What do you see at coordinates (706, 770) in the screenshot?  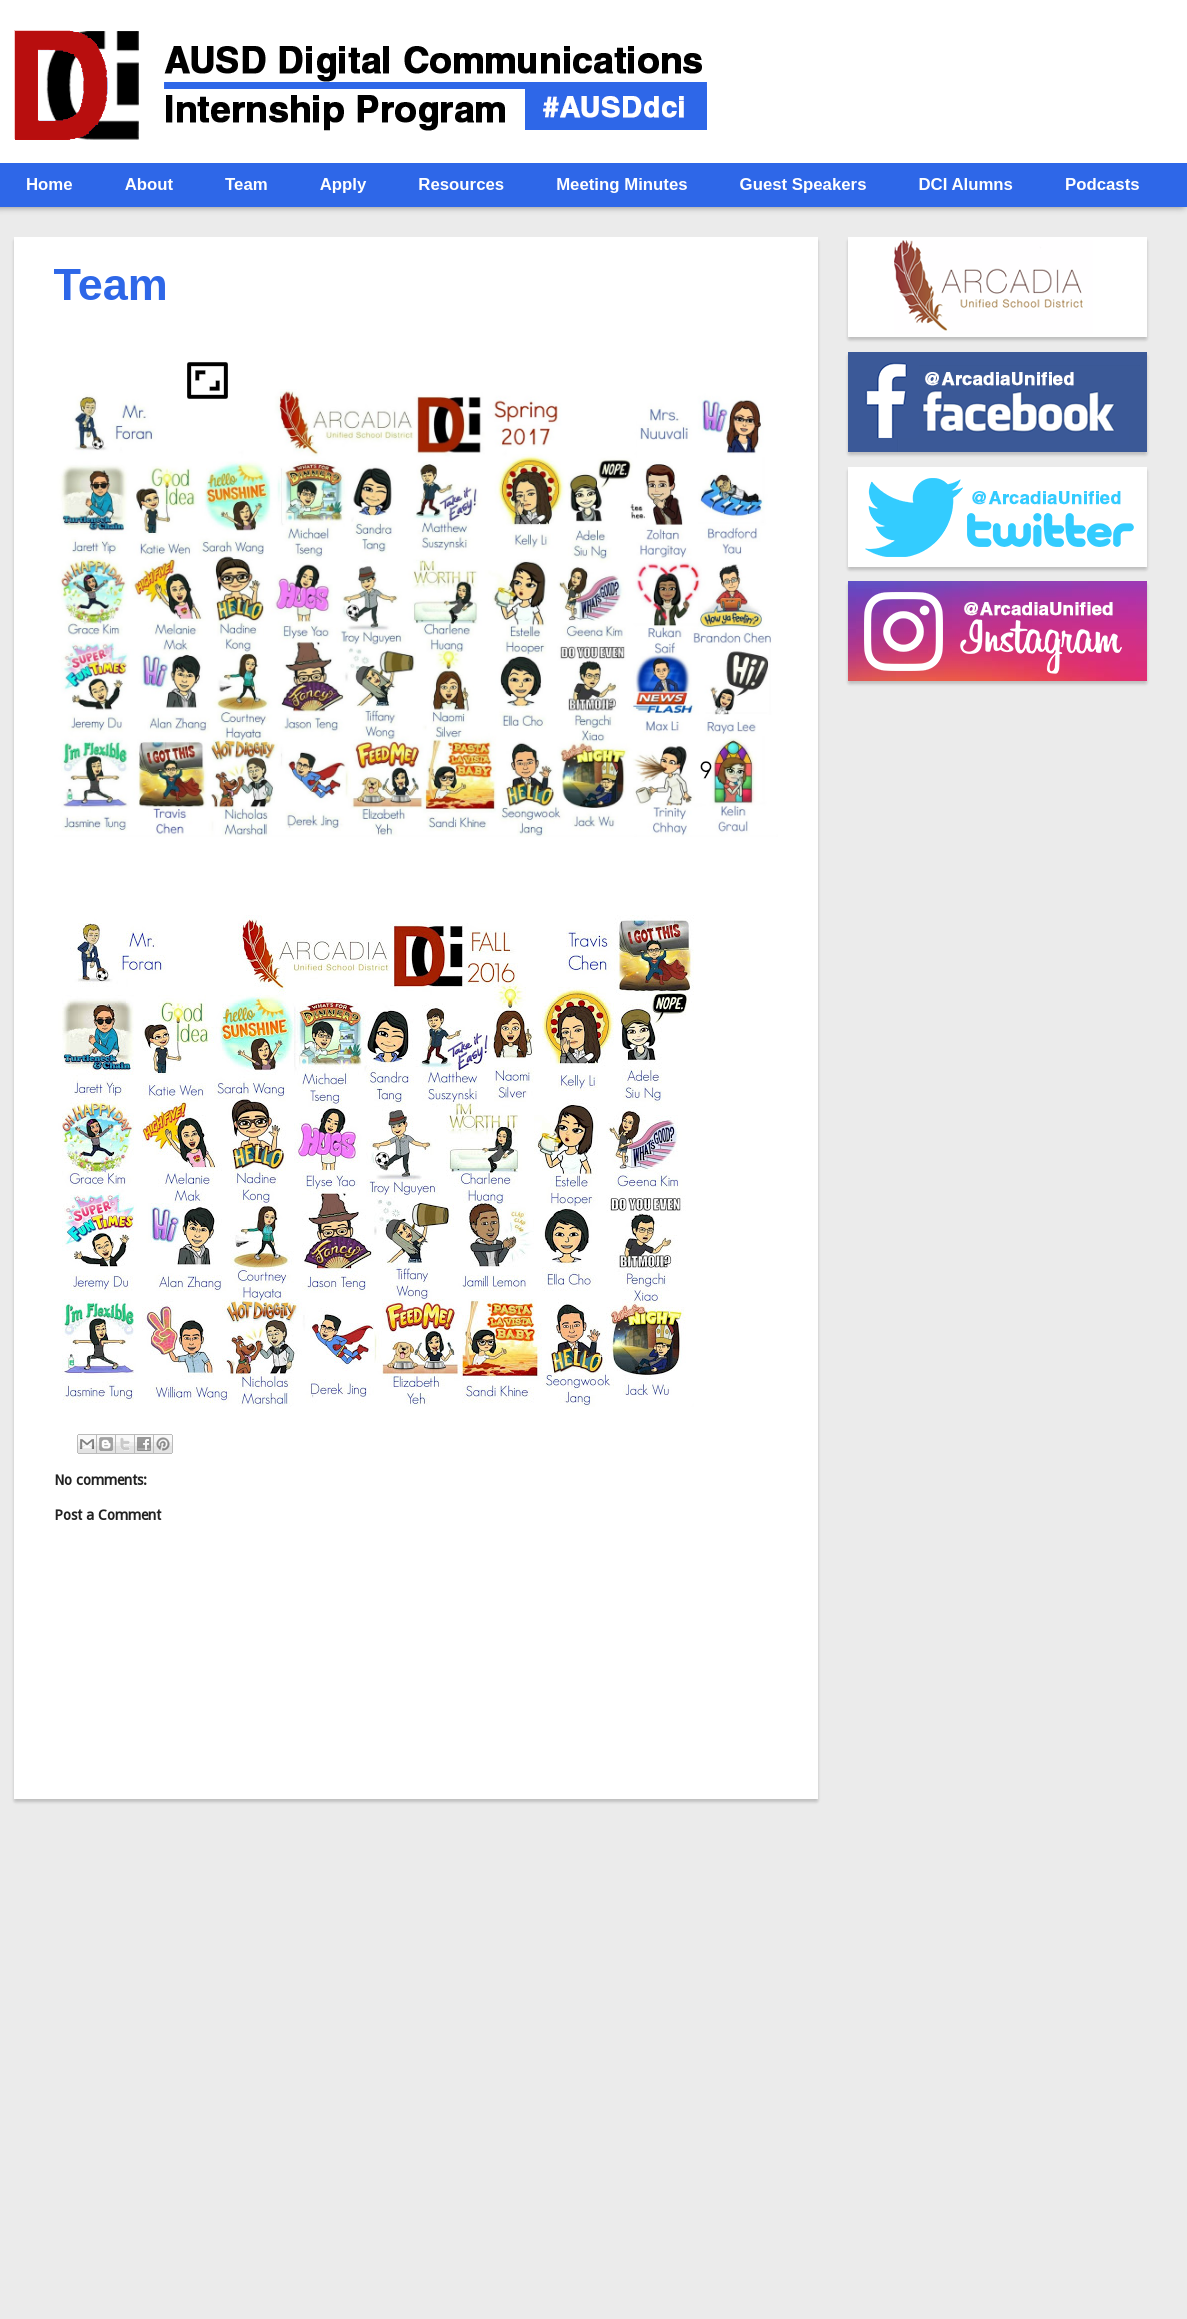 I see `select number 9 from a list or keypad` at bounding box center [706, 770].